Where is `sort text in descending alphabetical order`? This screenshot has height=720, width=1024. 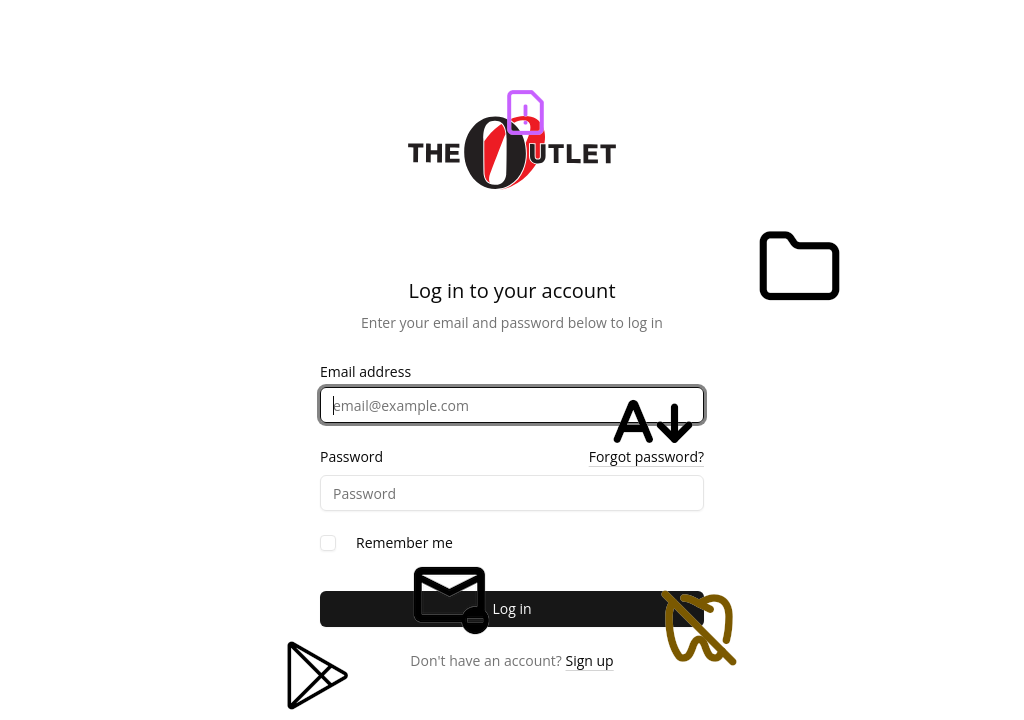 sort text in descending alphabetical order is located at coordinates (653, 425).